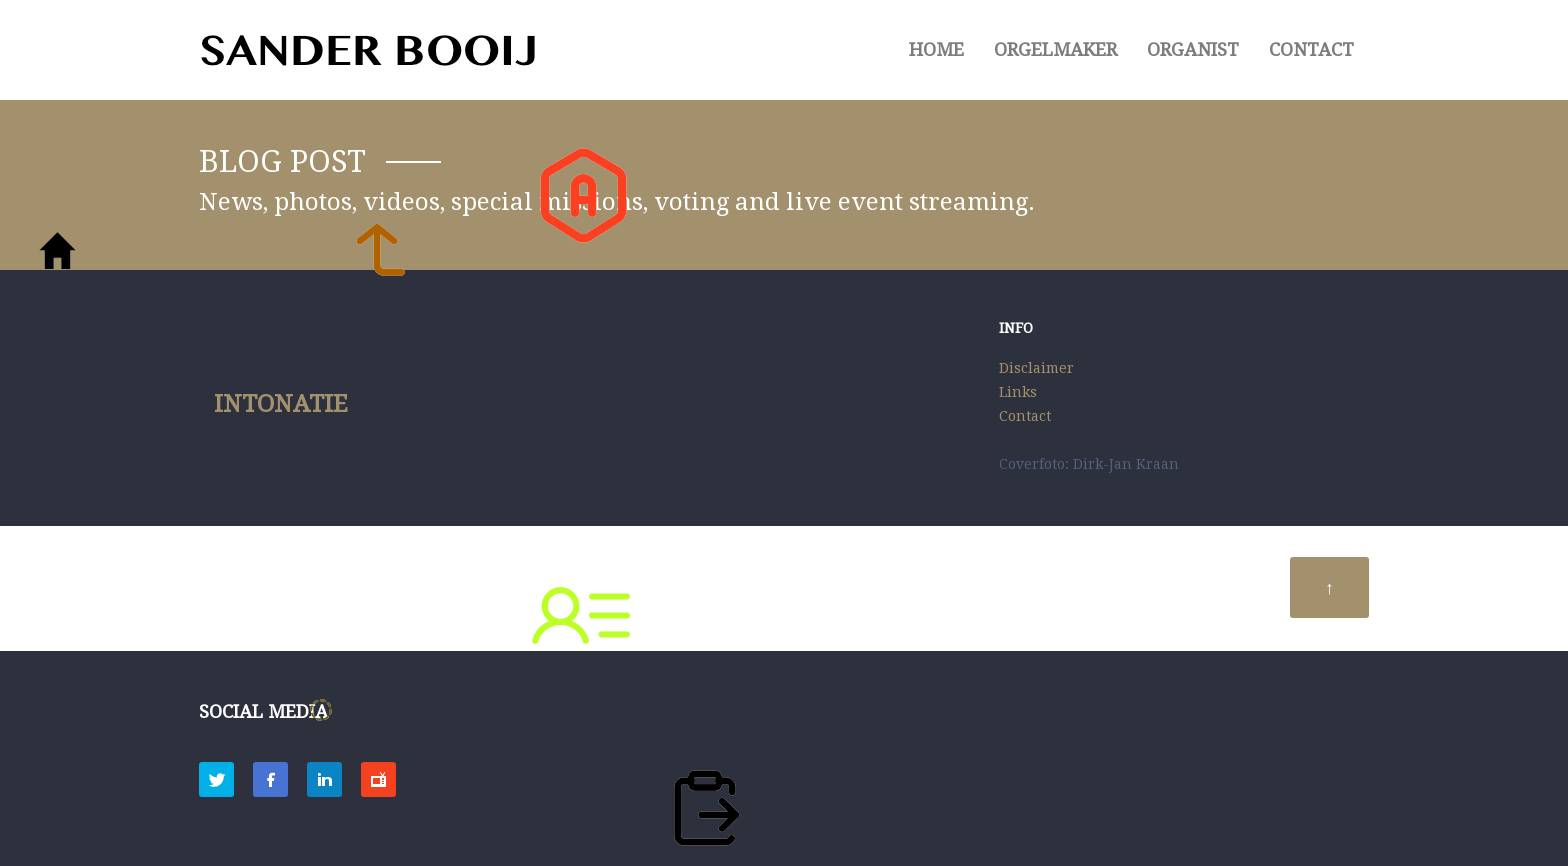 The height and width of the screenshot is (866, 1568). What do you see at coordinates (705, 808) in the screenshot?
I see `paste content from clipboard` at bounding box center [705, 808].